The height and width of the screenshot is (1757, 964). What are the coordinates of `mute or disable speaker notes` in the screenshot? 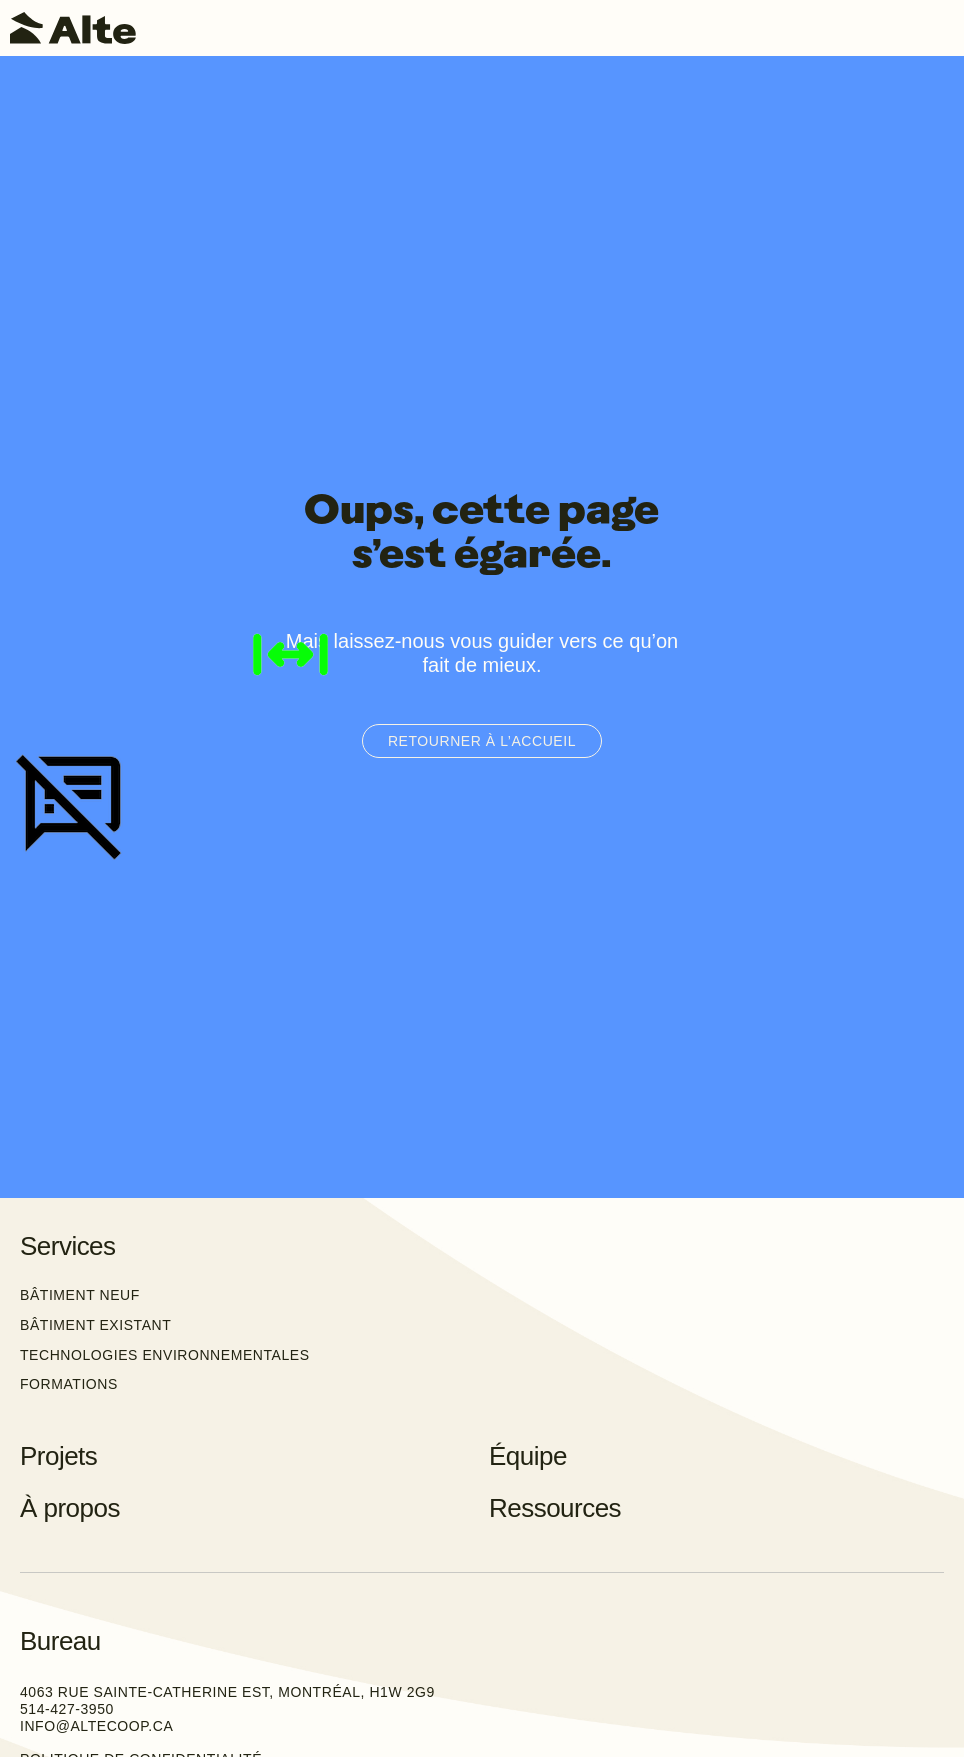 It's located at (73, 804).